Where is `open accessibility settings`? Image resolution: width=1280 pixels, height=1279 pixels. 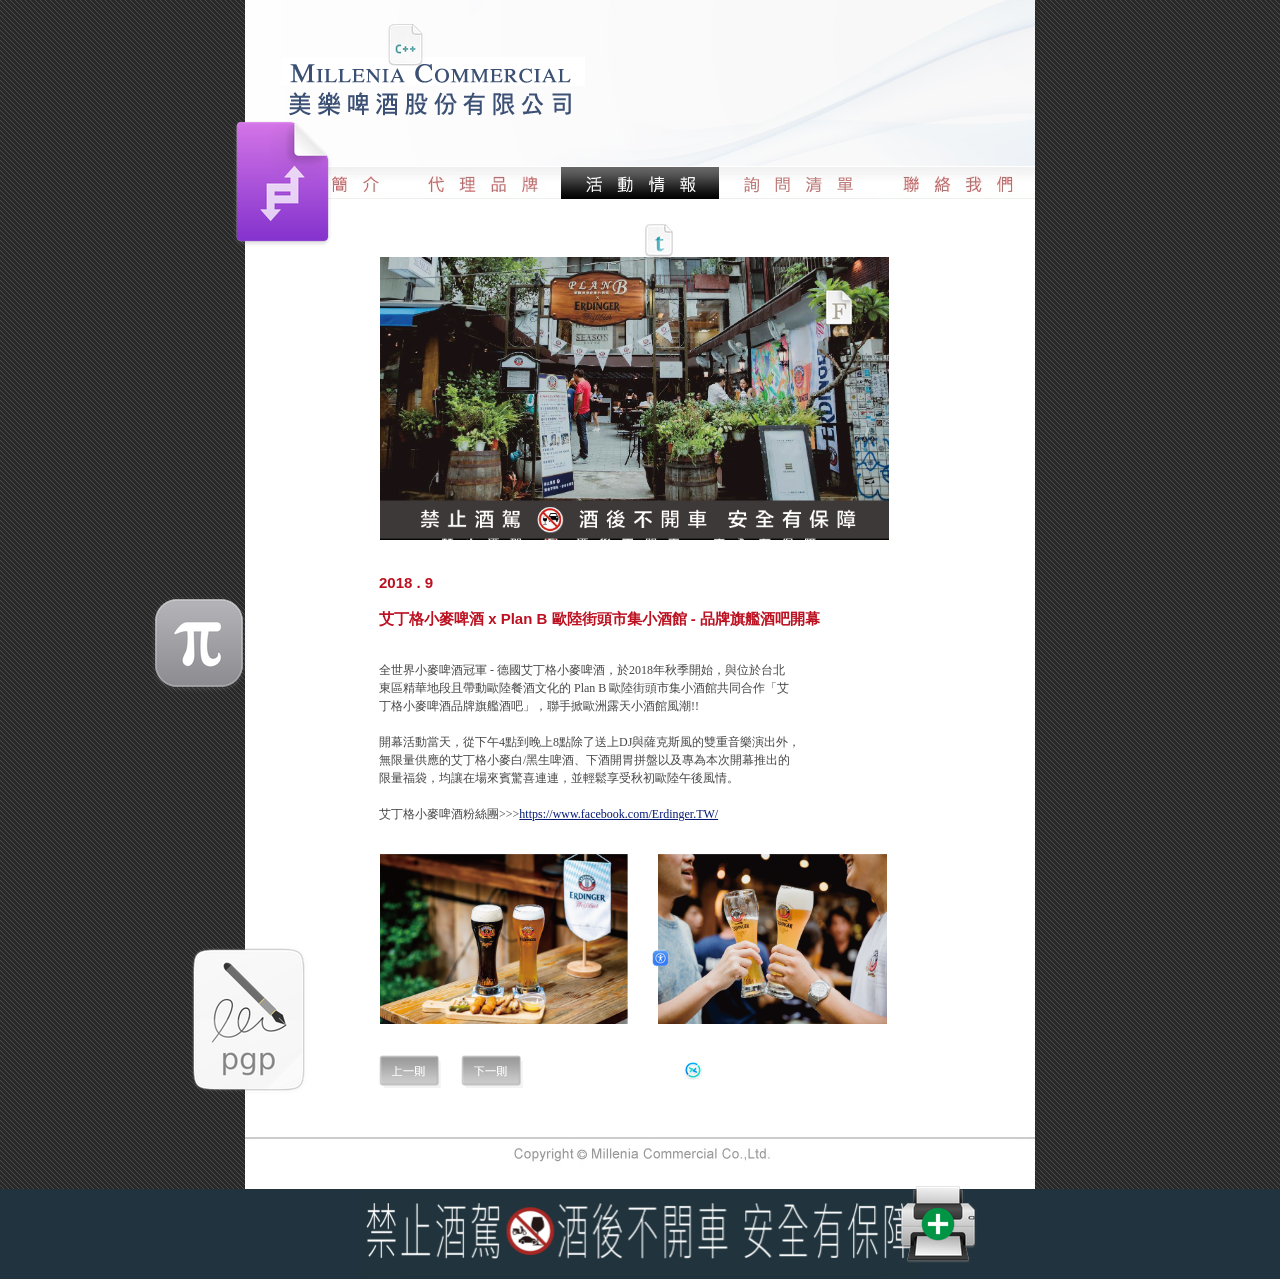
open accessibility settings is located at coordinates (660, 958).